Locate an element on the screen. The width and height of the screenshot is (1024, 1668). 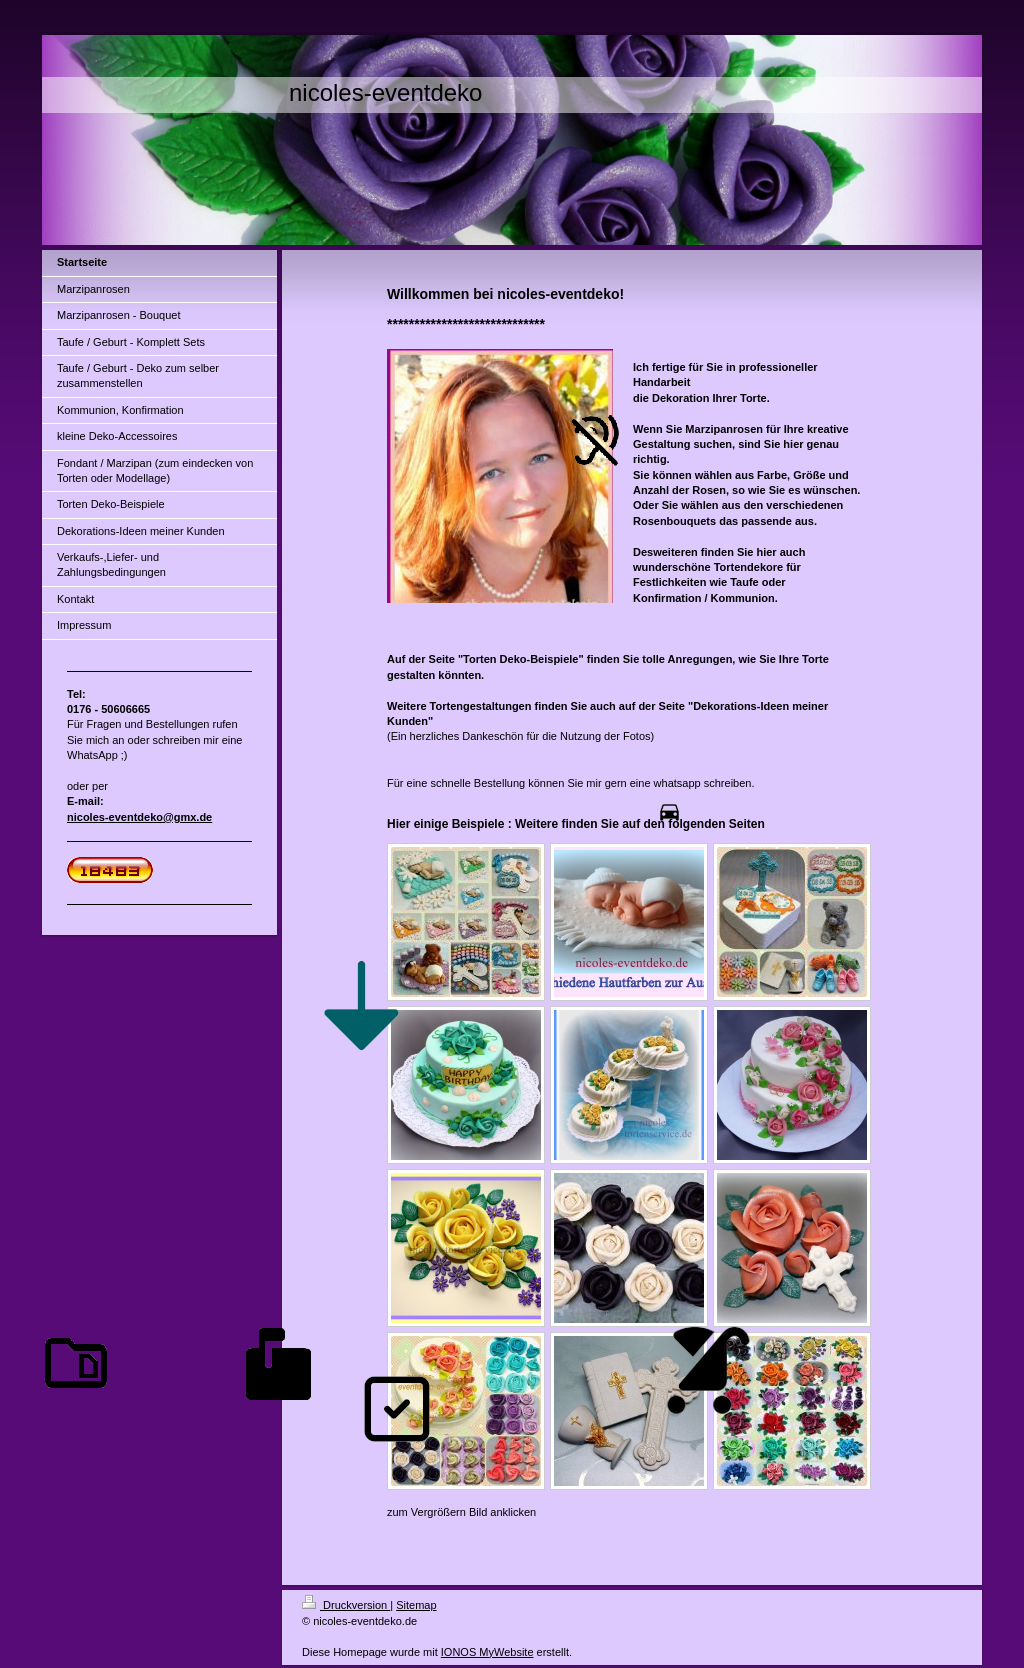
indicates unread mail in your mailbox is located at coordinates (278, 1367).